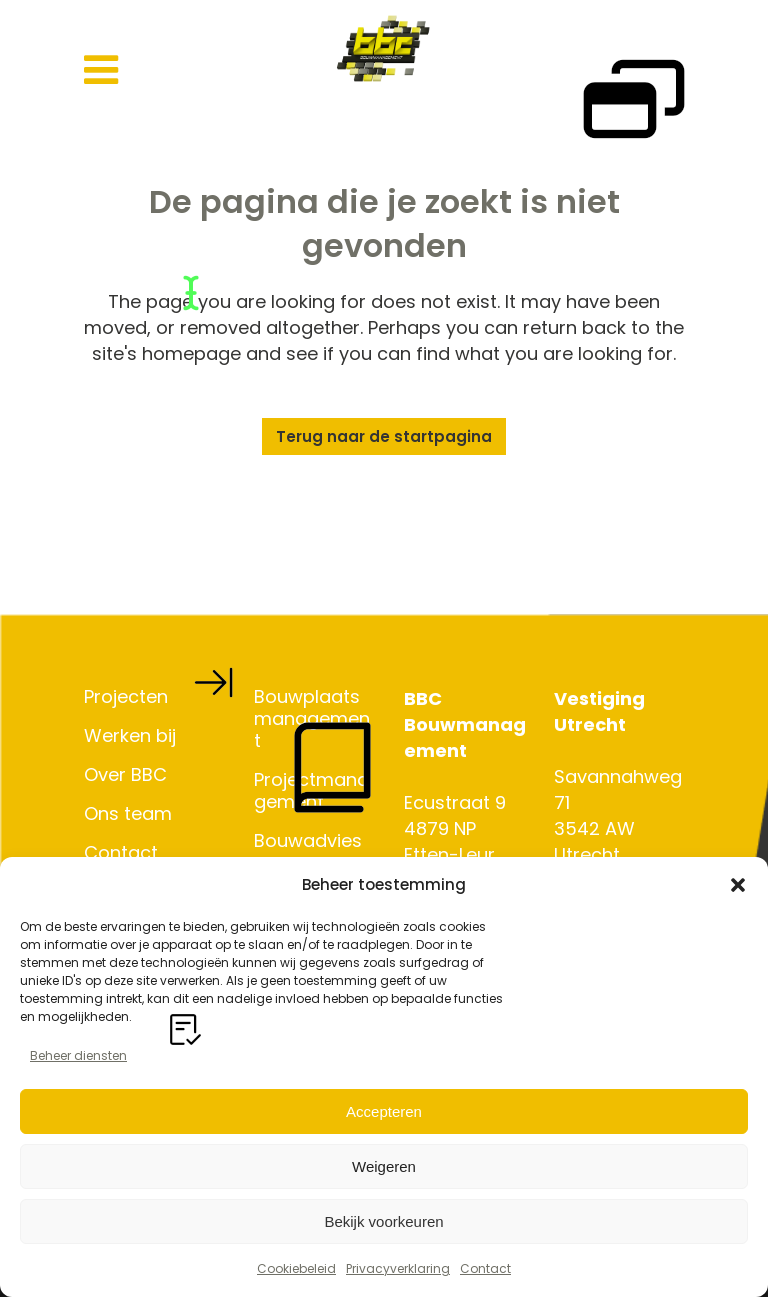 The width and height of the screenshot is (768, 1297). Describe the element at coordinates (191, 293) in the screenshot. I see `text input field is active` at that location.